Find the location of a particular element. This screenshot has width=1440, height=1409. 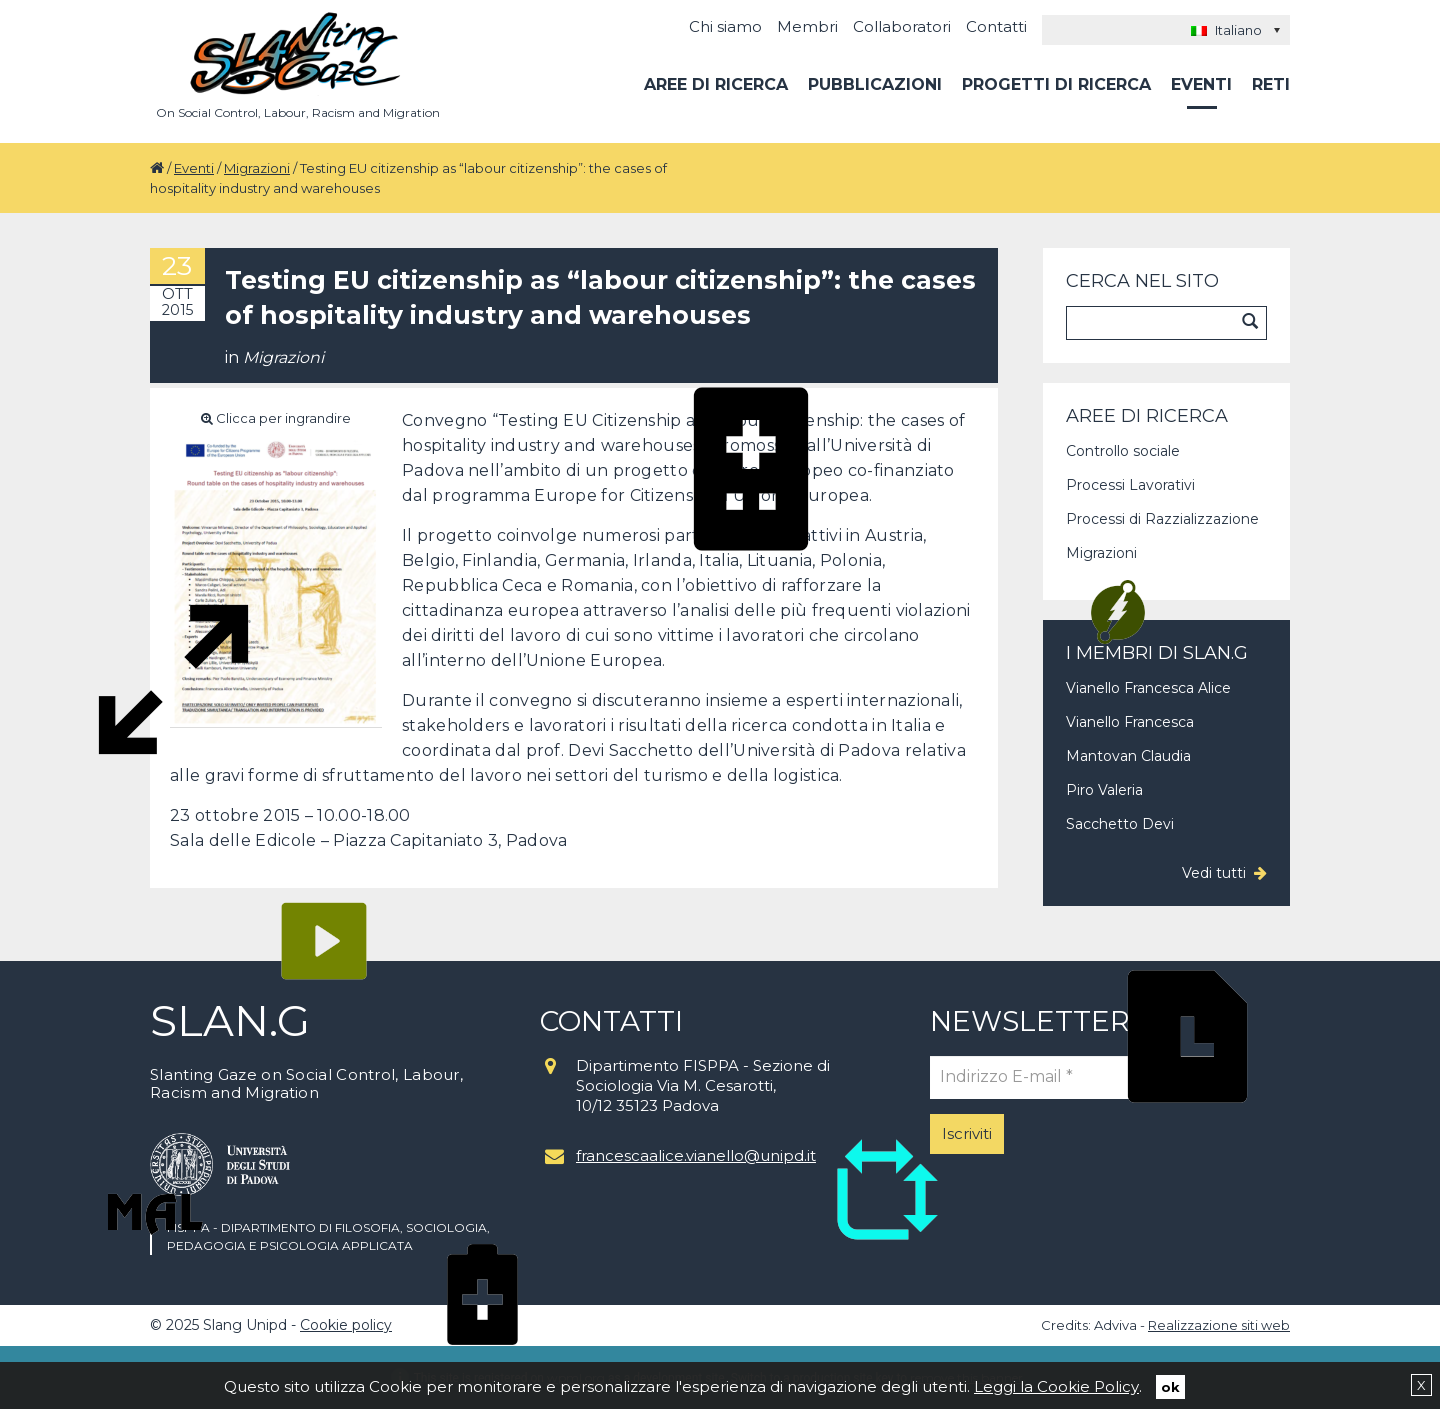

adjust custom dimensions or size is located at coordinates (881, 1195).